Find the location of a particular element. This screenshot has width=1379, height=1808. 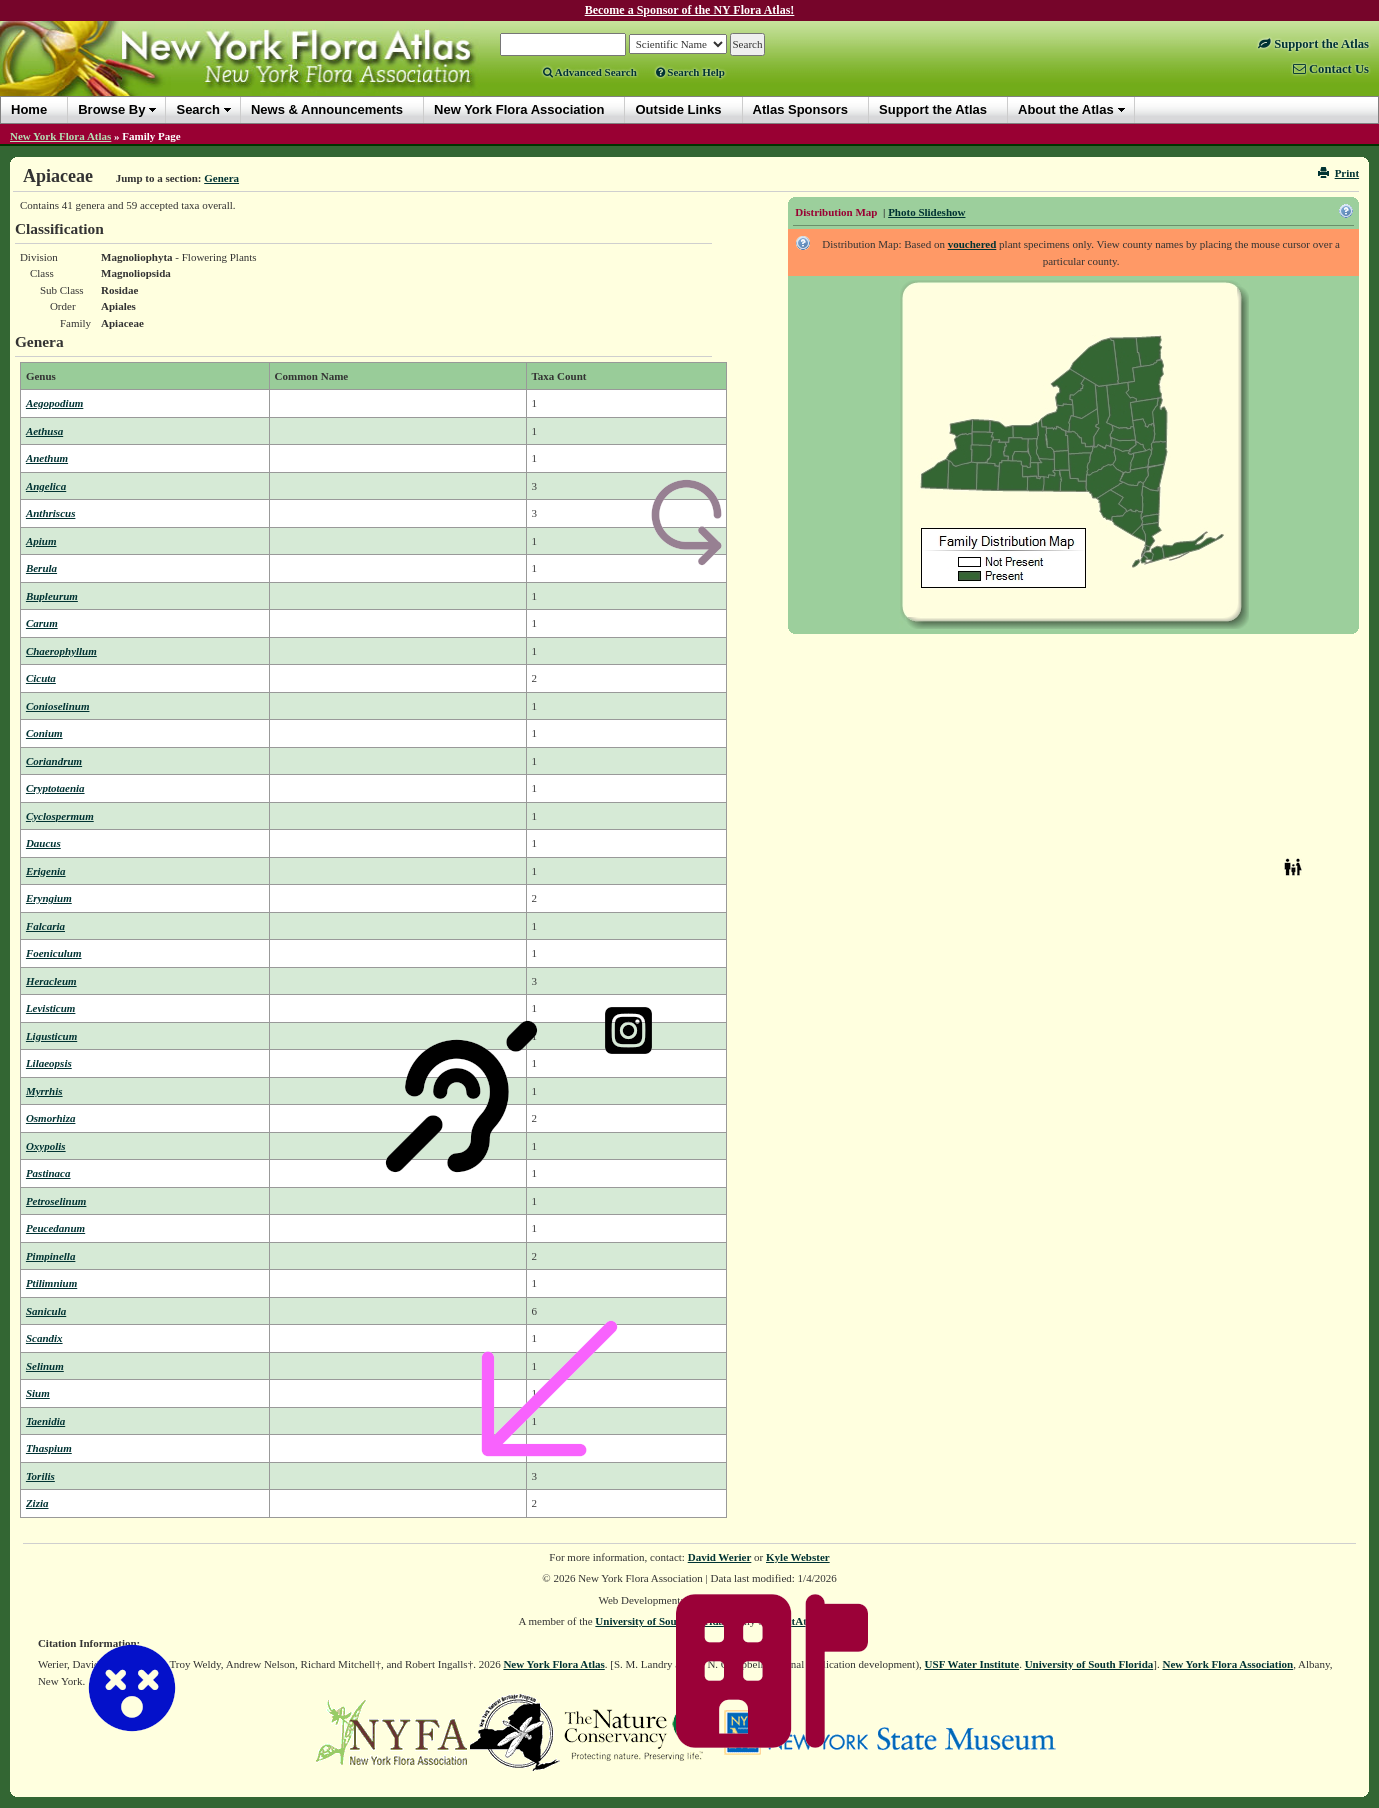

indicates an error or system crash is located at coordinates (132, 1688).